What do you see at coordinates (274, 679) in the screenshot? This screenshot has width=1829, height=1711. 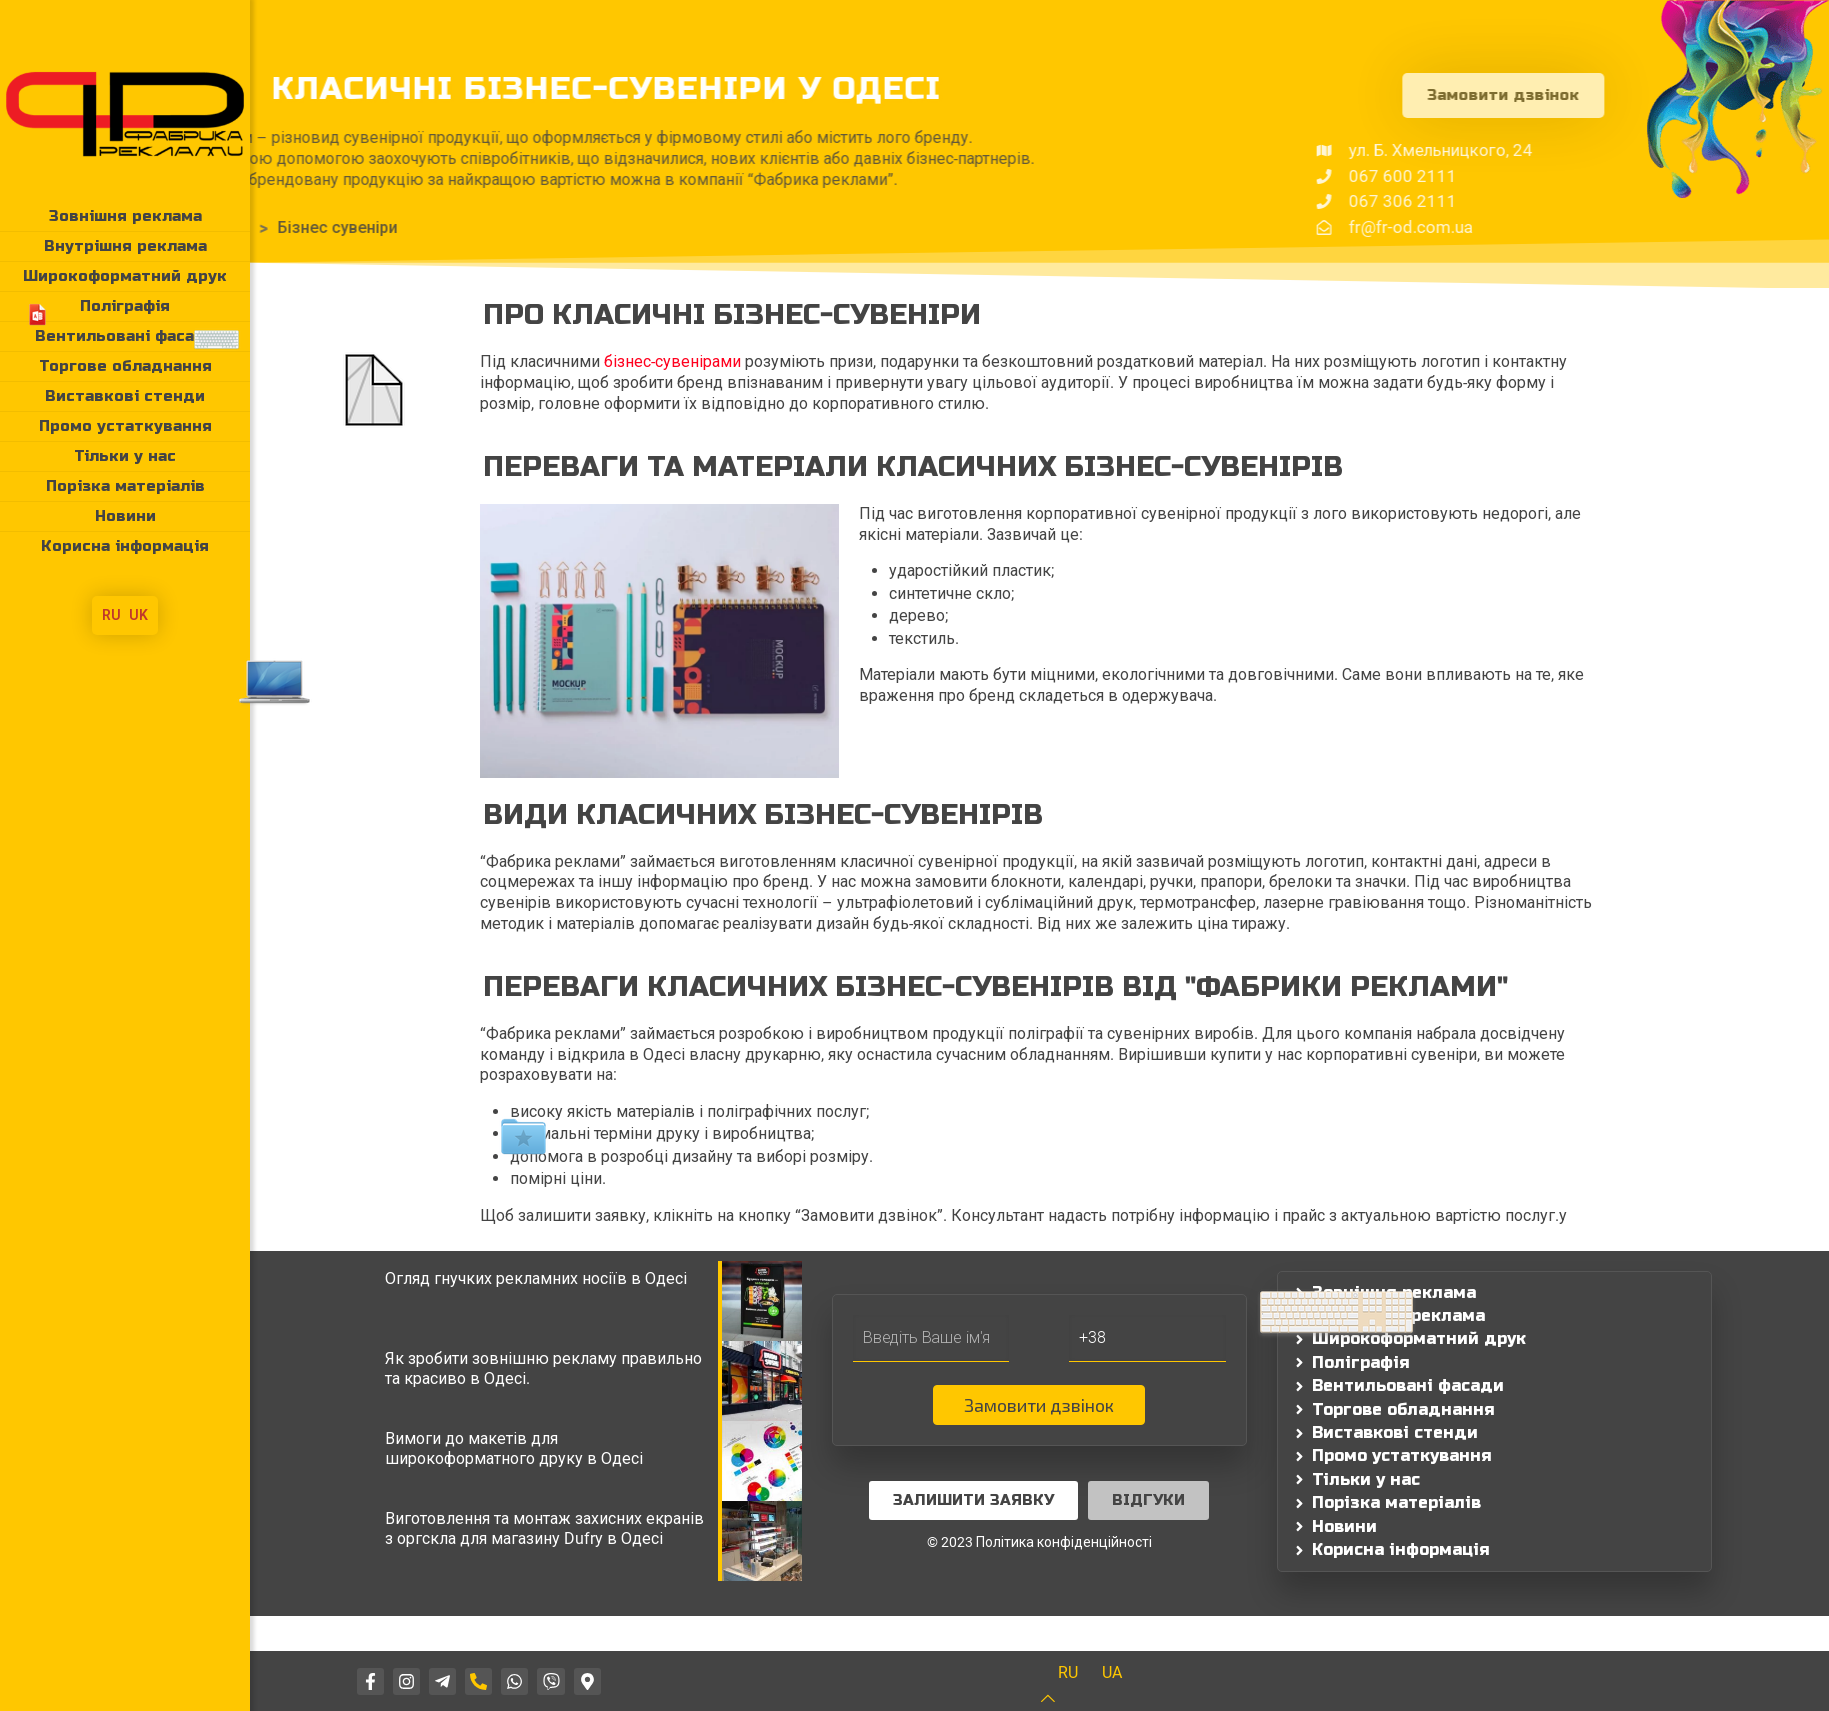 I see `represents a PowerBook G4 Titanium device` at bounding box center [274, 679].